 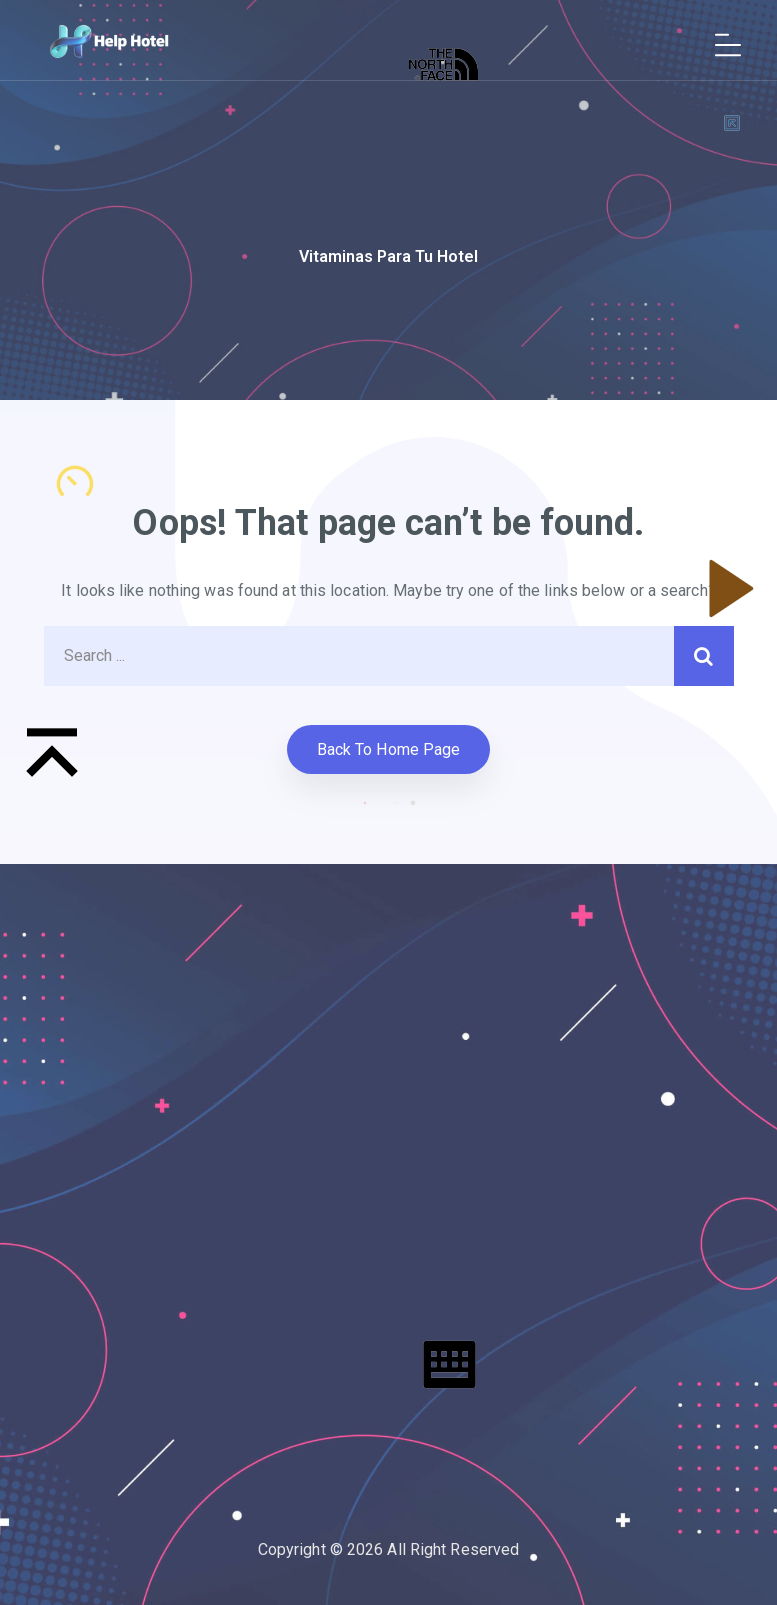 What do you see at coordinates (449, 1364) in the screenshot?
I see `open the on-screen keyboard` at bounding box center [449, 1364].